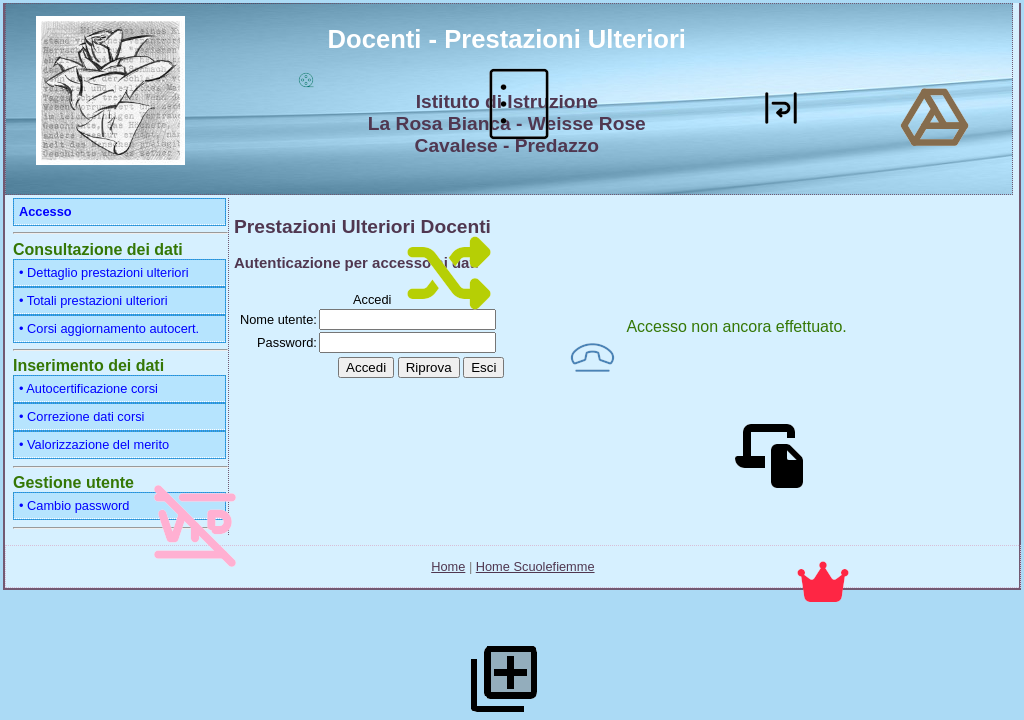  What do you see at coordinates (823, 584) in the screenshot?
I see `indicates premium or VIP membership status` at bounding box center [823, 584].